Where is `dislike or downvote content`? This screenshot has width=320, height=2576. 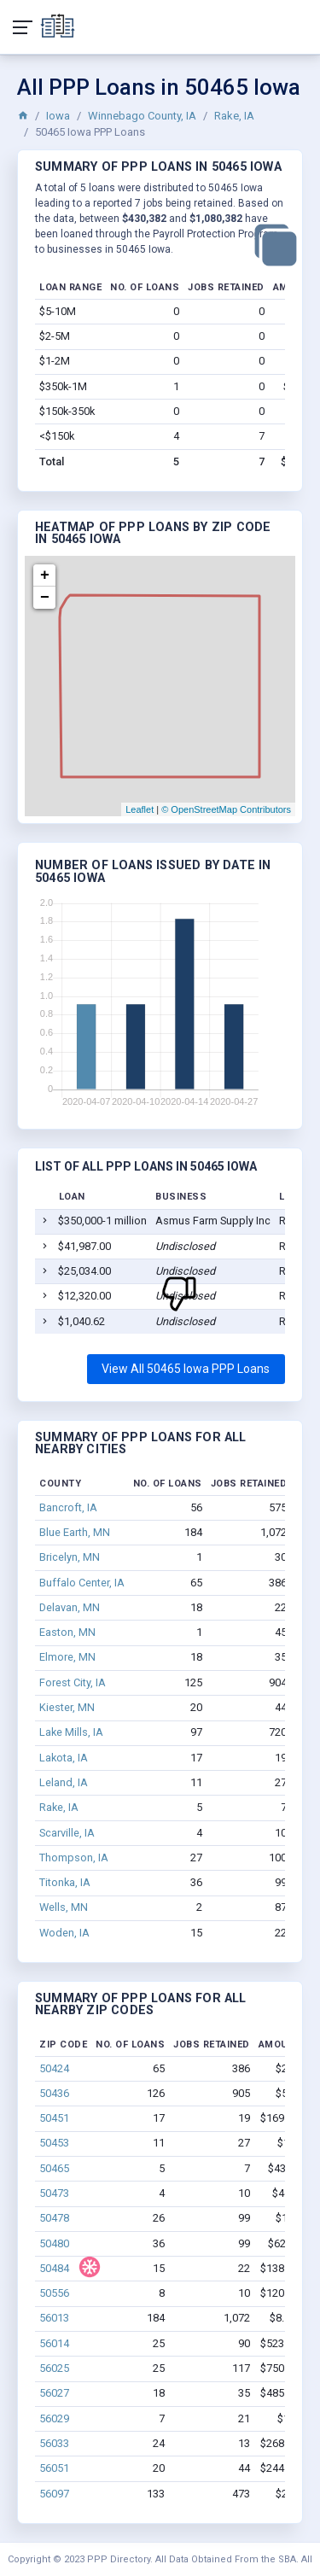
dislike or downvote content is located at coordinates (179, 1293).